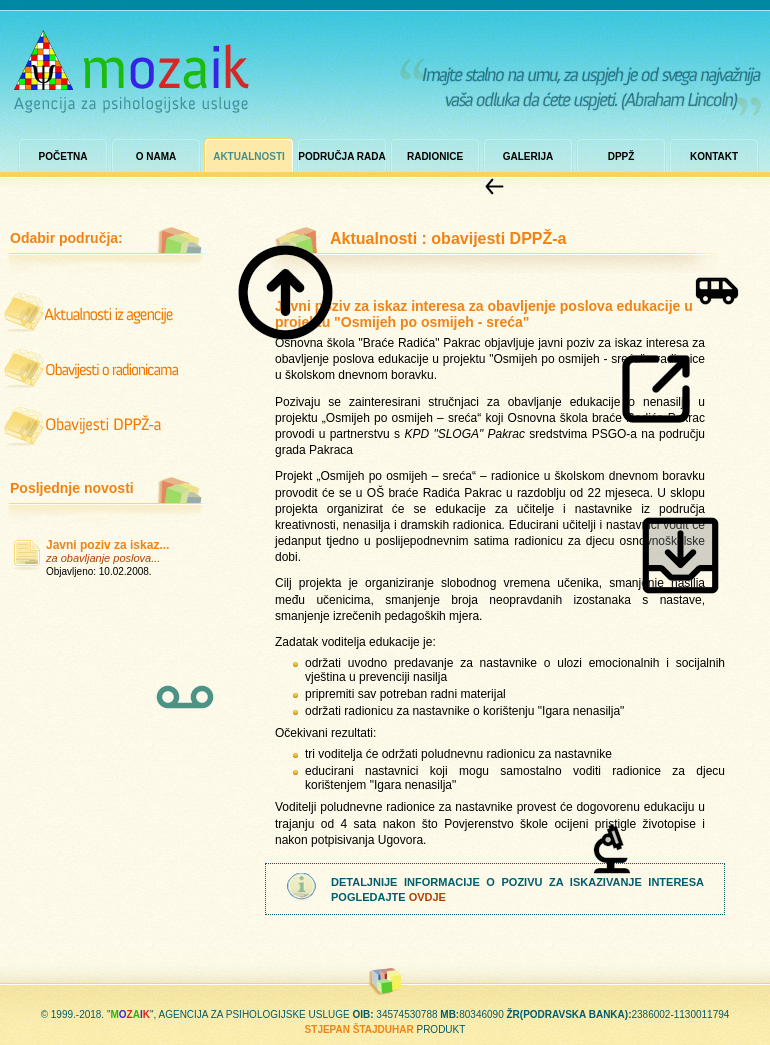 The width and height of the screenshot is (770, 1045). I want to click on open link in a new tab or window, so click(656, 389).